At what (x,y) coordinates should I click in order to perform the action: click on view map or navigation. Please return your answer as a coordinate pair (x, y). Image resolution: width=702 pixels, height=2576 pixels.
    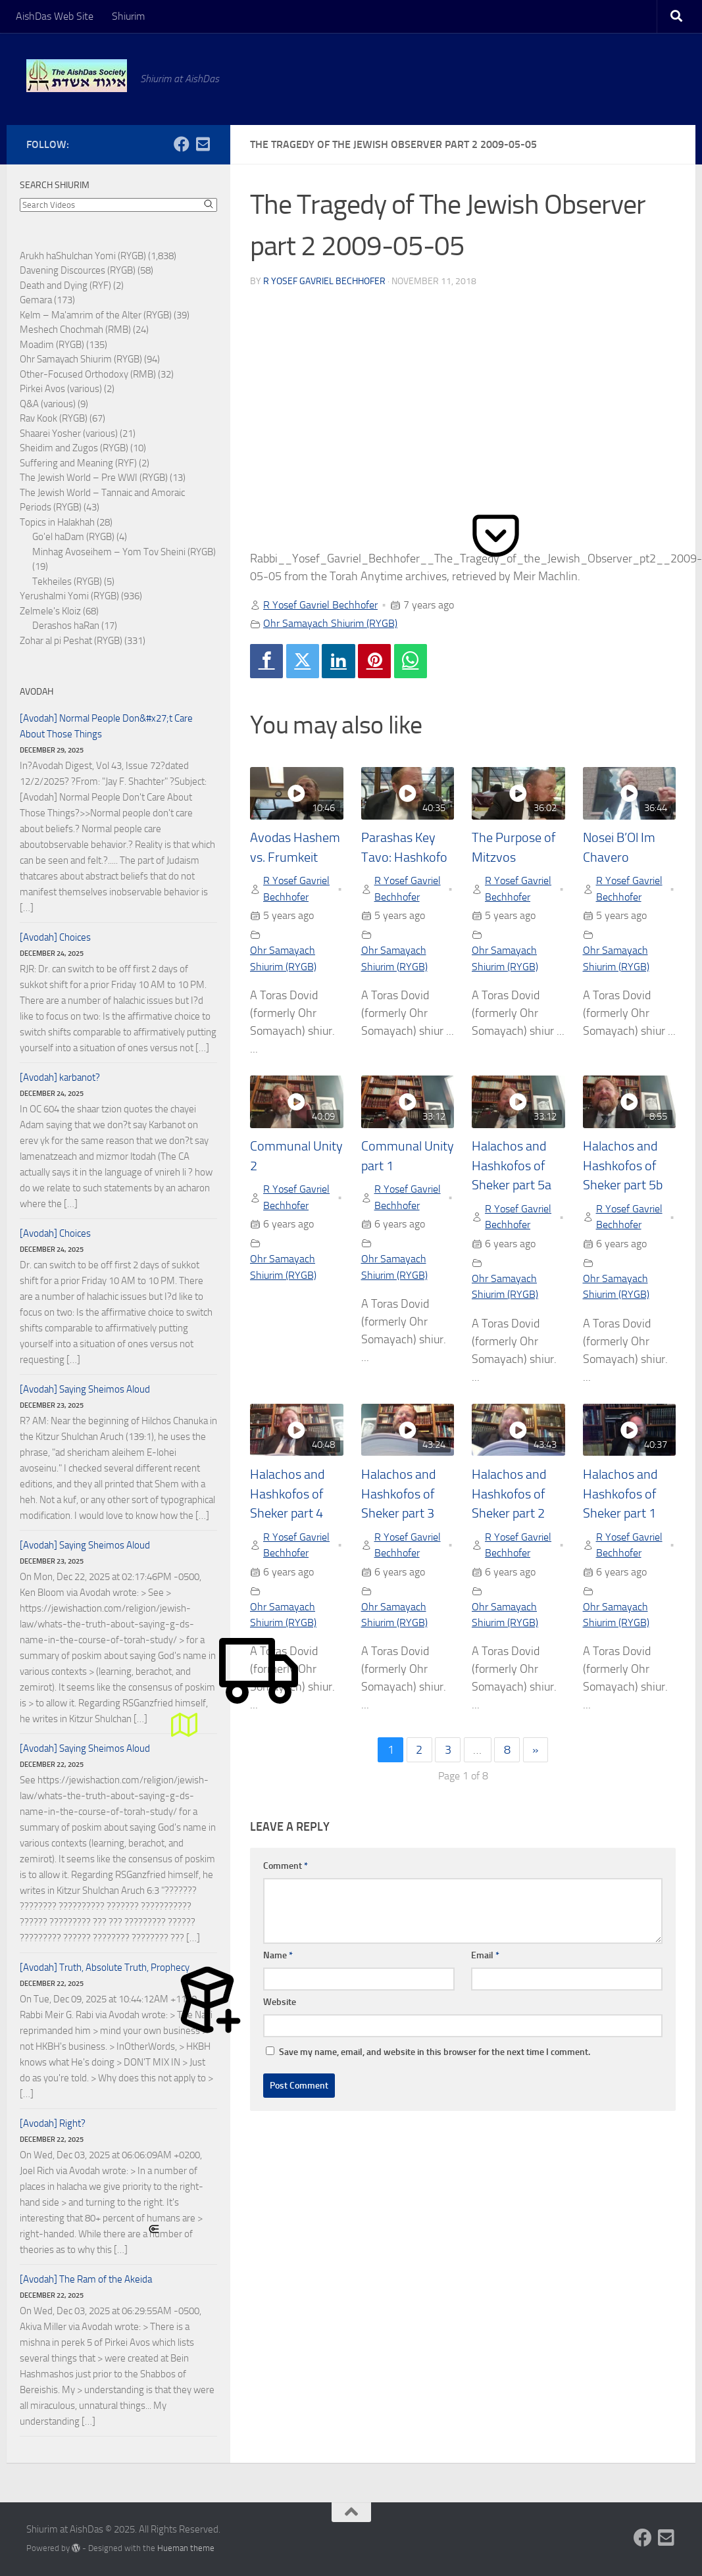
    Looking at the image, I should click on (184, 1725).